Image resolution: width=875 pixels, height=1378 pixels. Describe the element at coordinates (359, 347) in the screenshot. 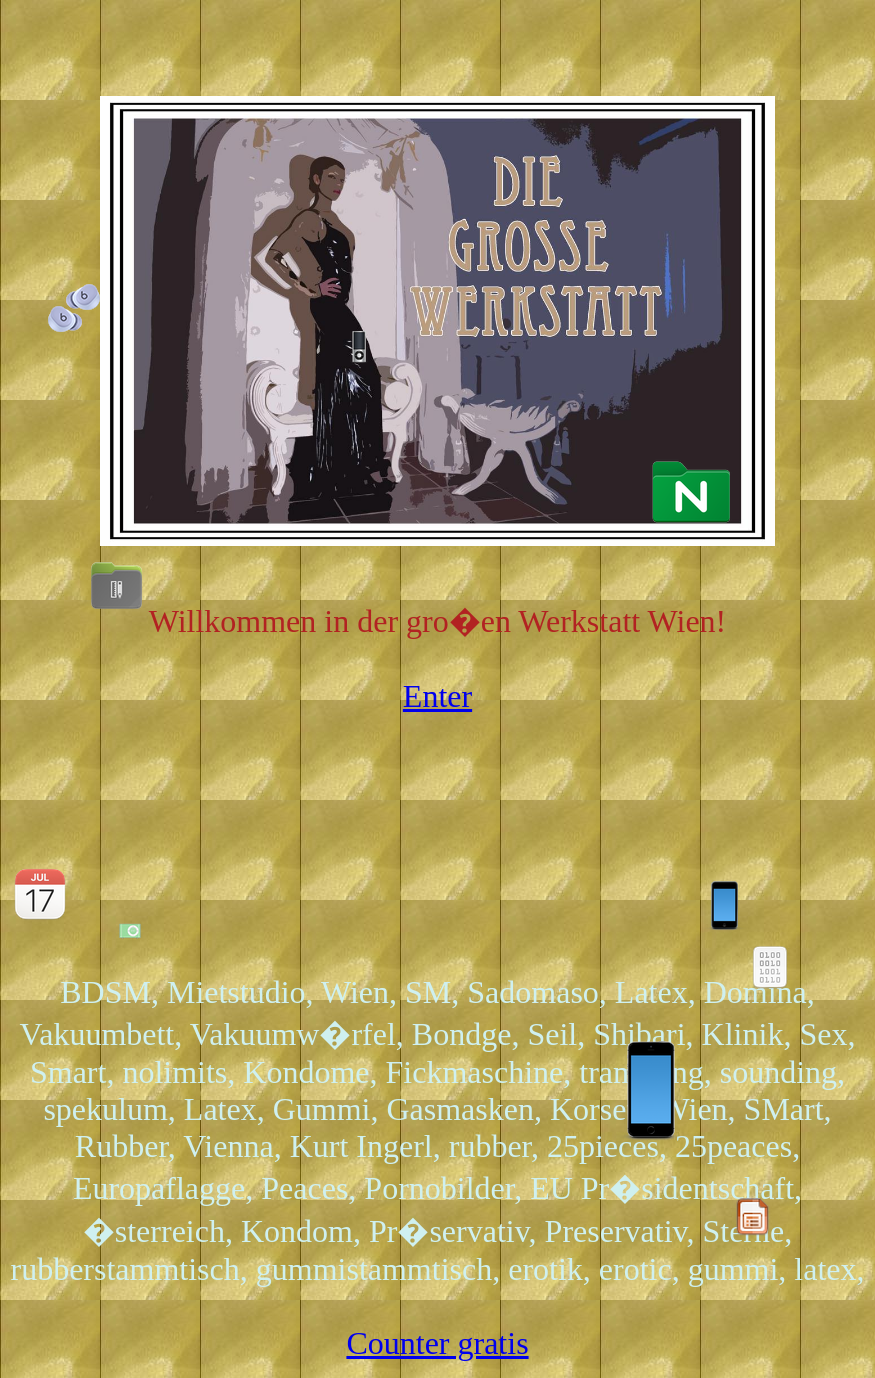

I see `iPod nano device in your connected devices` at that location.